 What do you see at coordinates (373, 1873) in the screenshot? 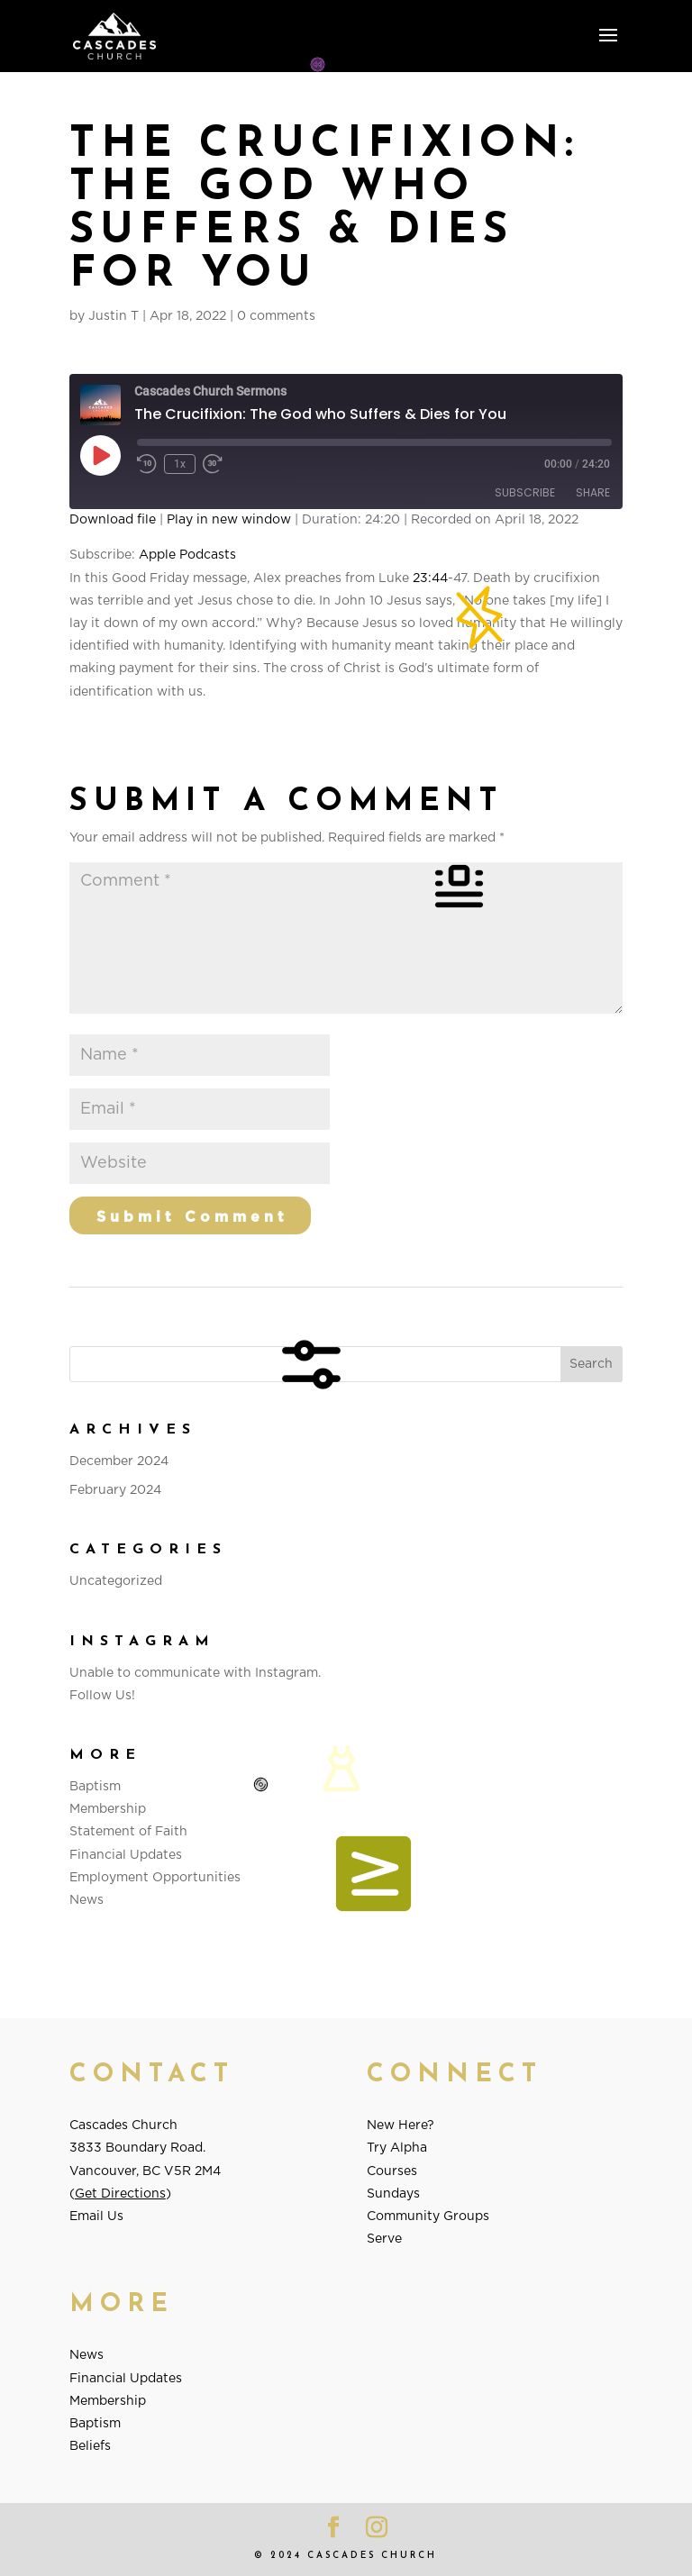
I see `greater than or equal to mathematical operator` at bounding box center [373, 1873].